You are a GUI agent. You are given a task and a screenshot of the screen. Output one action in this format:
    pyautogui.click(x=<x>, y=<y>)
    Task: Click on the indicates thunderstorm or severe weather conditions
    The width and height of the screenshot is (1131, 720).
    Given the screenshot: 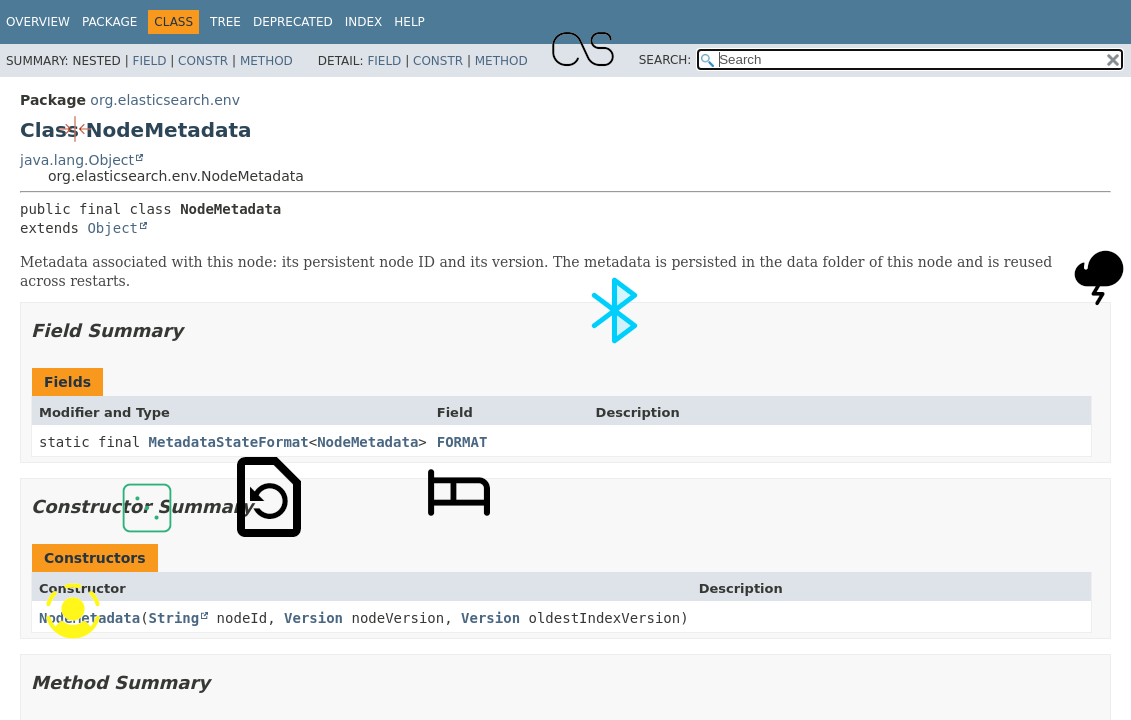 What is the action you would take?
    pyautogui.click(x=1099, y=277)
    